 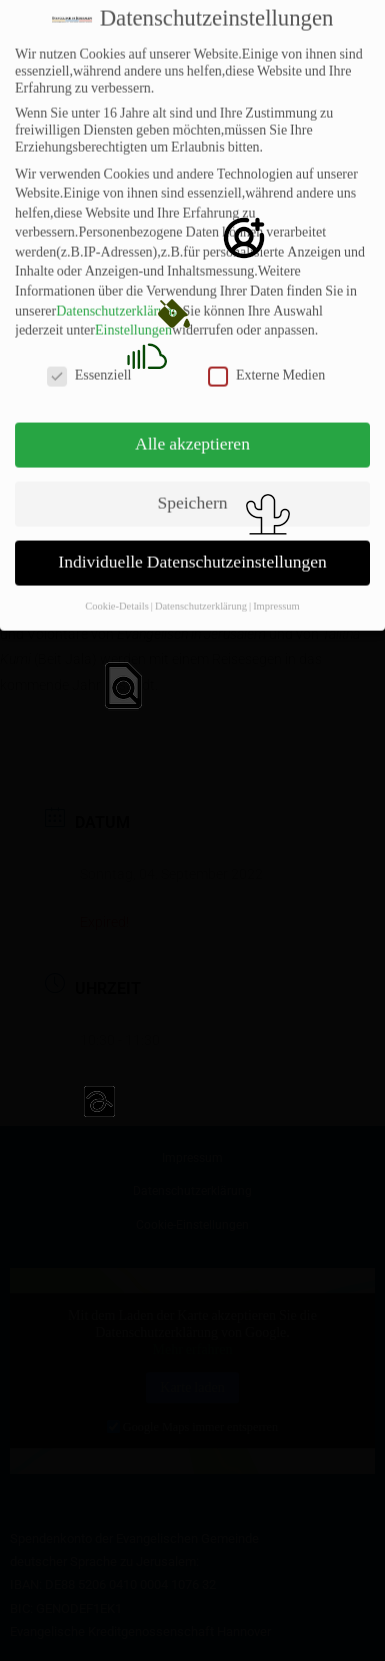 I want to click on freehand drawing or sketch tool, so click(x=99, y=1101).